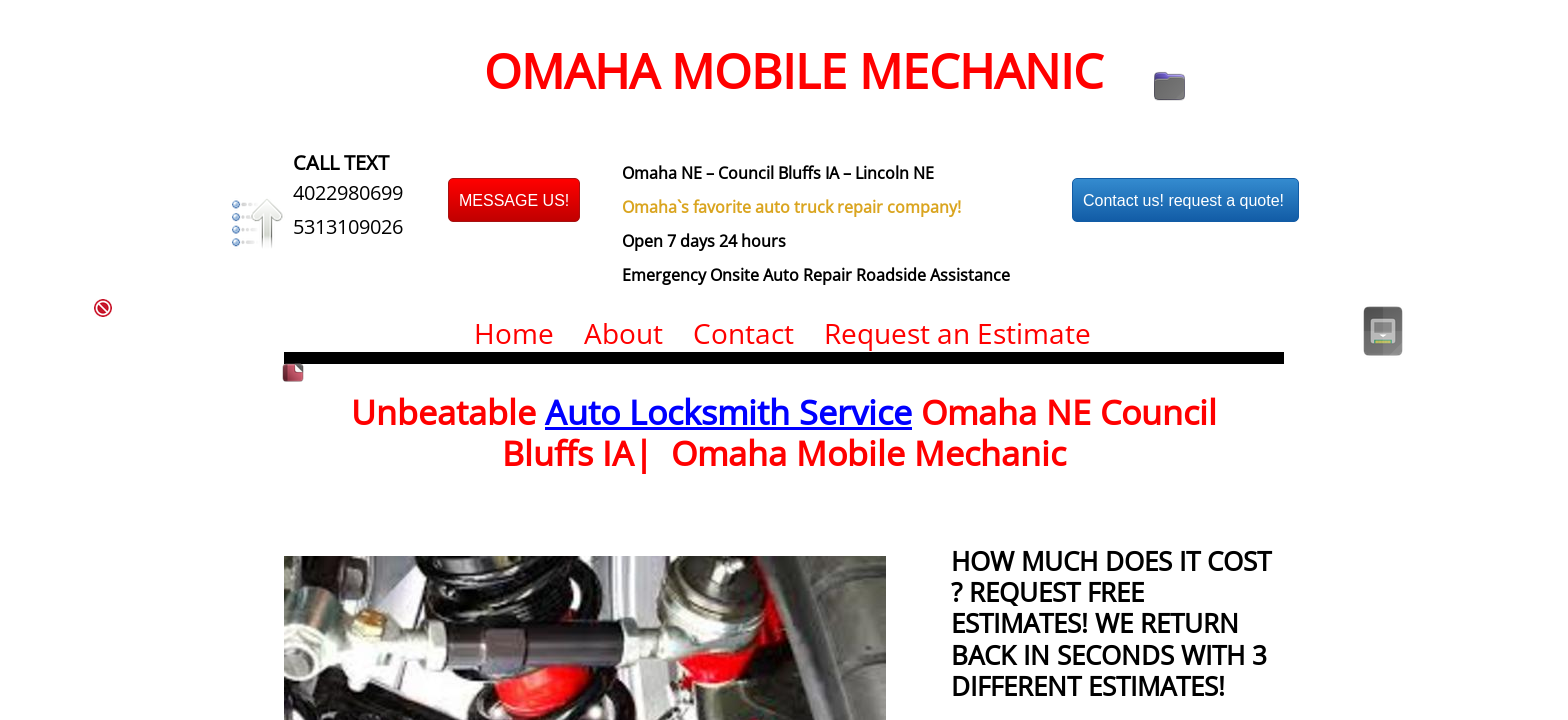 Image resolution: width=1568 pixels, height=720 pixels. What do you see at coordinates (259, 224) in the screenshot?
I see `sort items in descending order` at bounding box center [259, 224].